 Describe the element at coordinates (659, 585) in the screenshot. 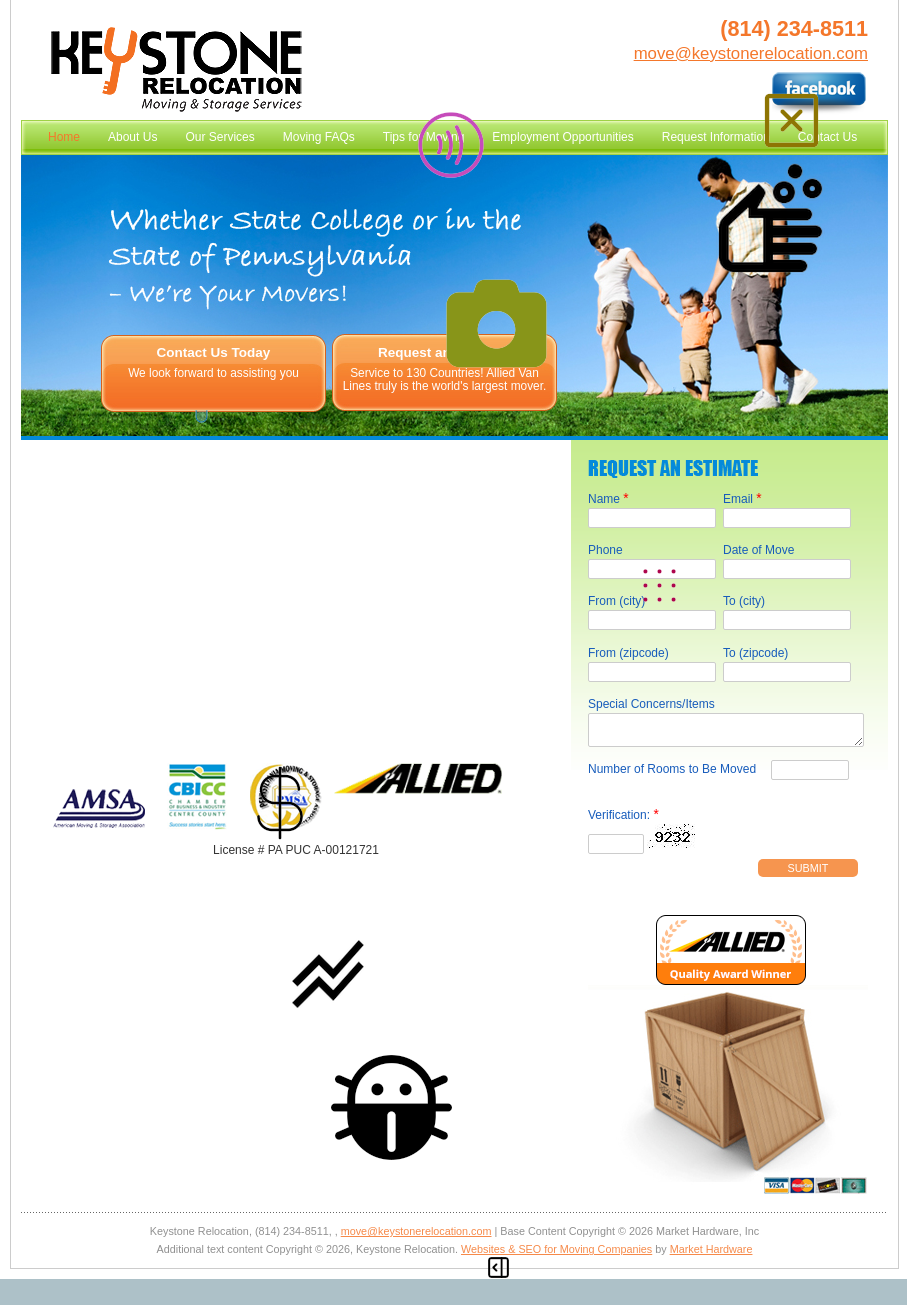

I see `open app drawer or launcher` at that location.